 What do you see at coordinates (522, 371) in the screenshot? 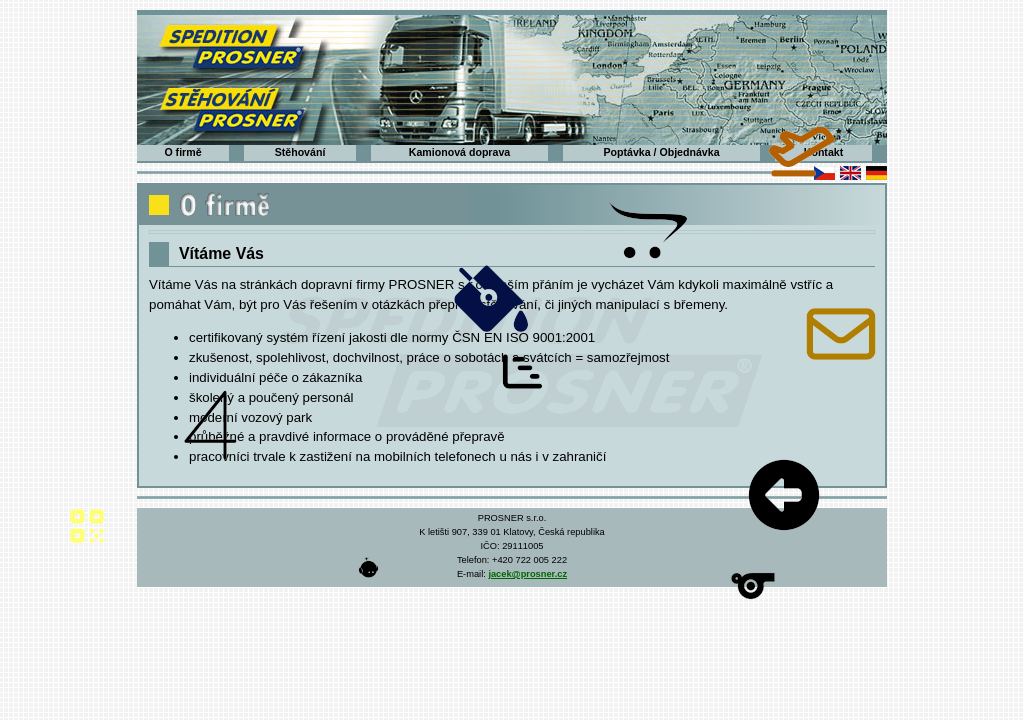
I see `view project timeline or gantt chart` at bounding box center [522, 371].